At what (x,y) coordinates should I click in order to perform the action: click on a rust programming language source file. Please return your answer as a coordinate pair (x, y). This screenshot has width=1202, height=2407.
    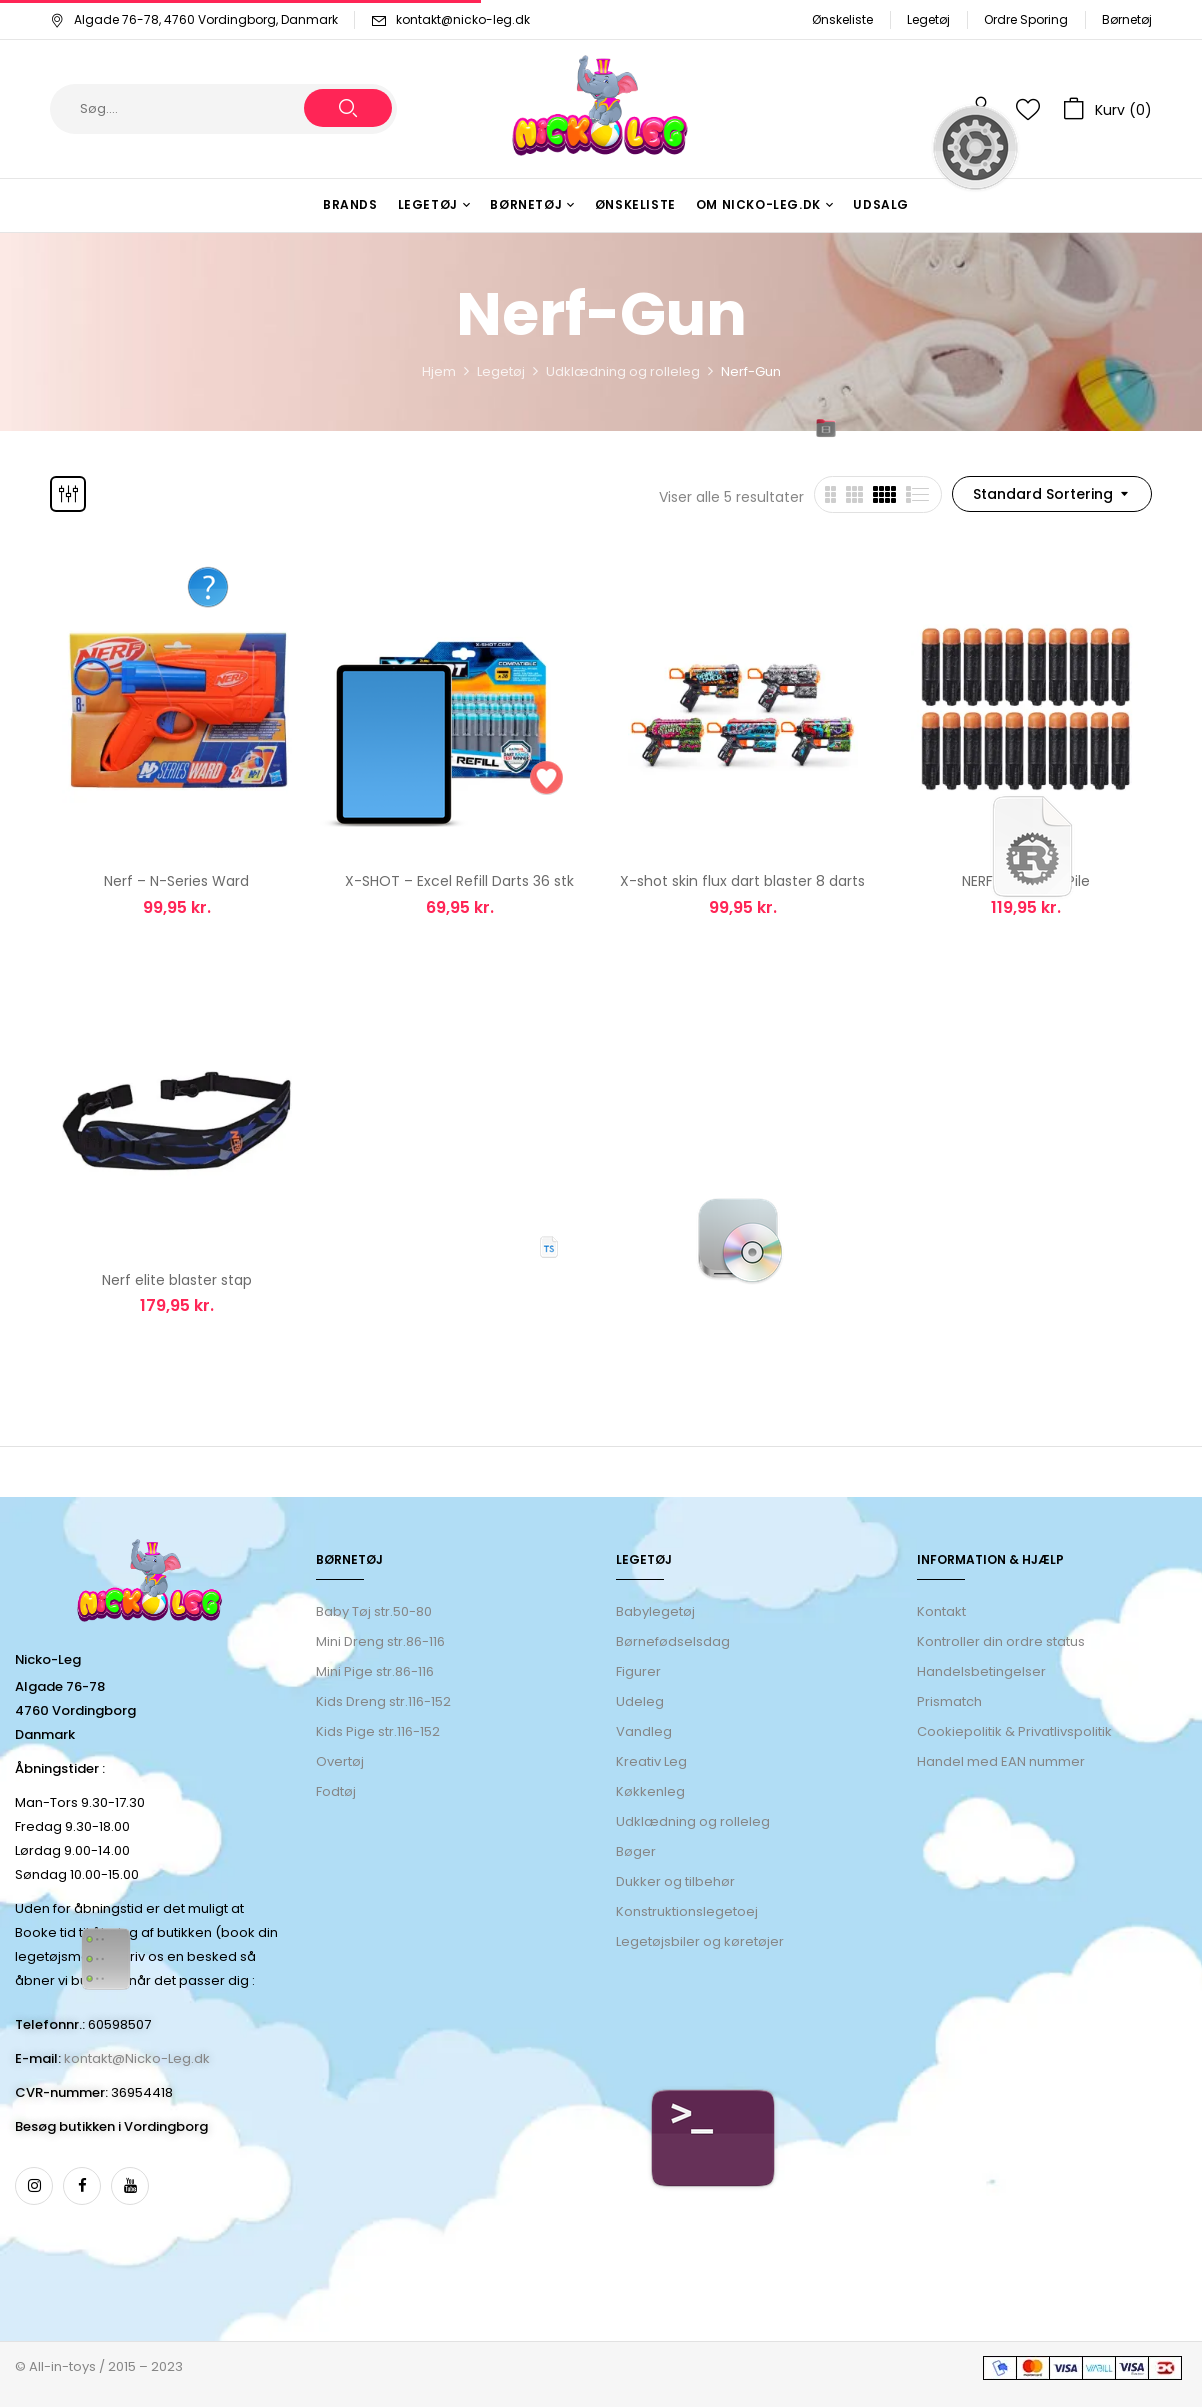
    Looking at the image, I should click on (1032, 846).